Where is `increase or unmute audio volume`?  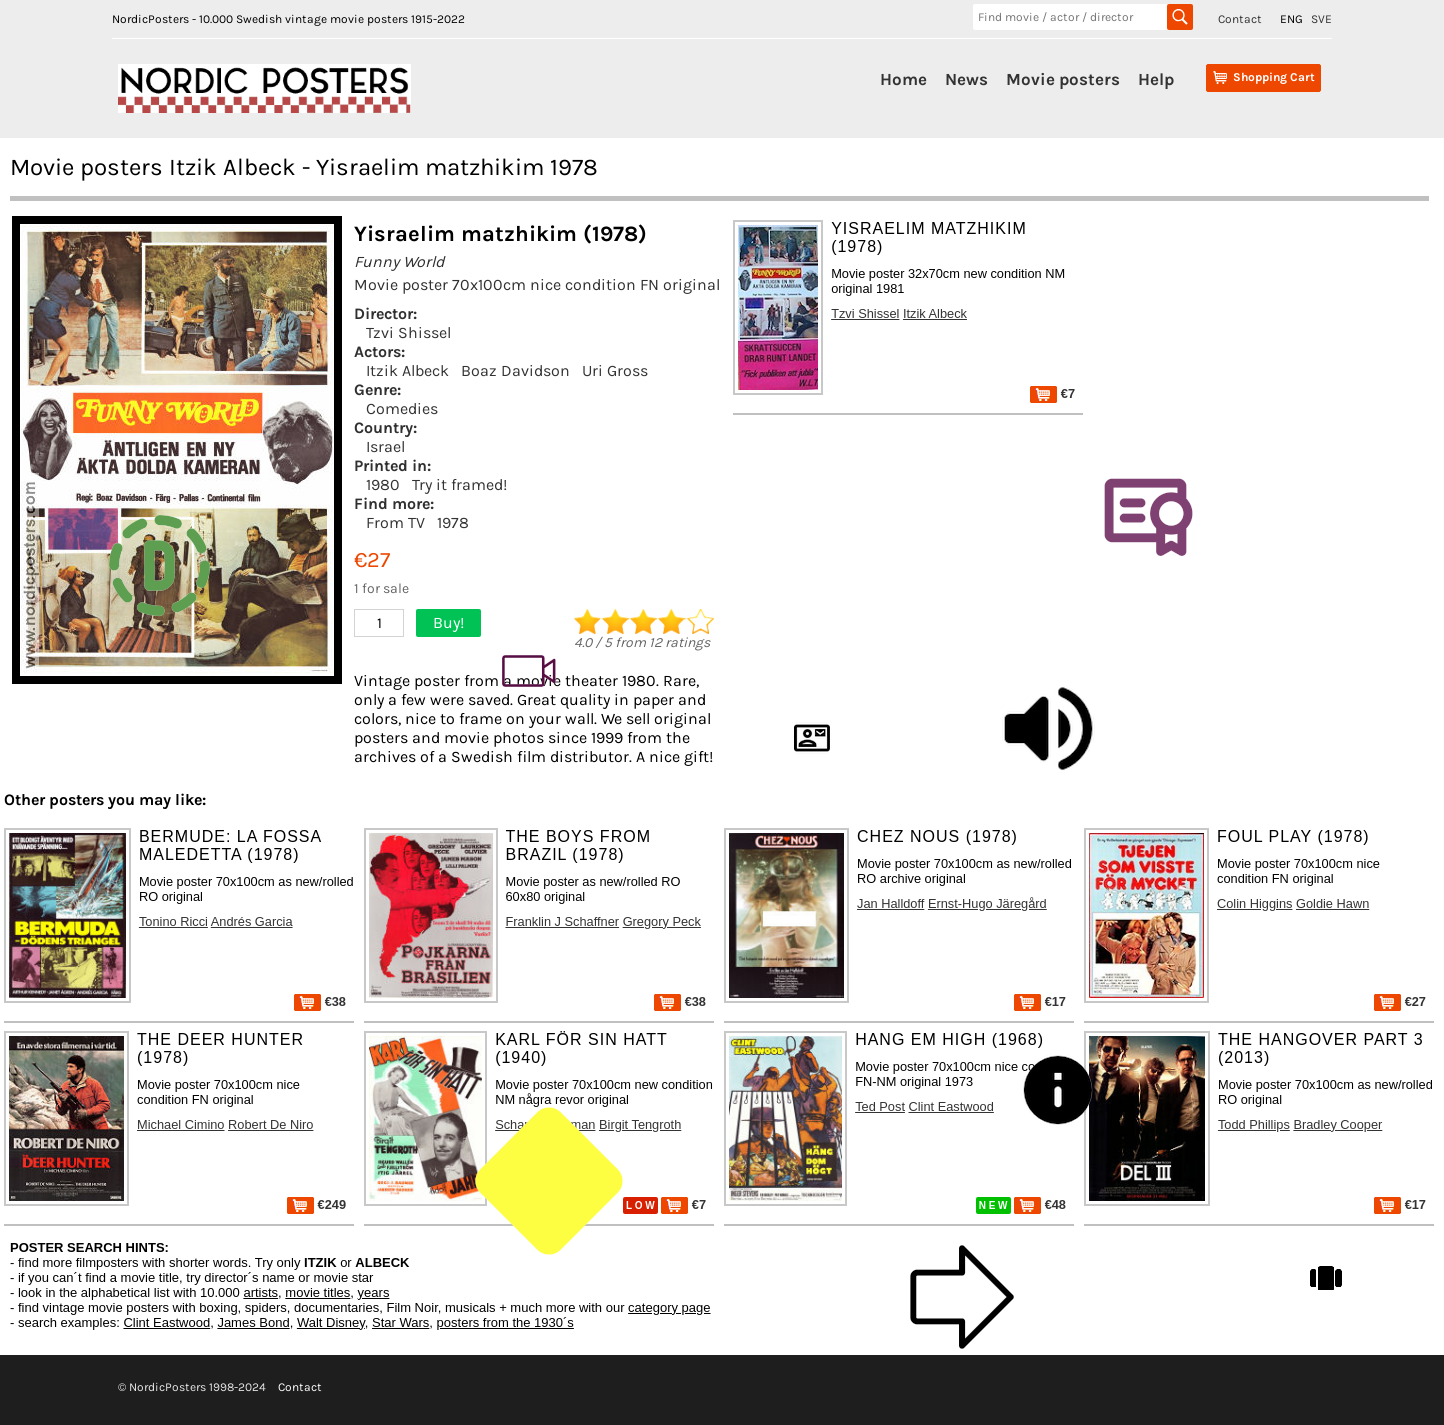 increase or unmute audio volume is located at coordinates (1048, 728).